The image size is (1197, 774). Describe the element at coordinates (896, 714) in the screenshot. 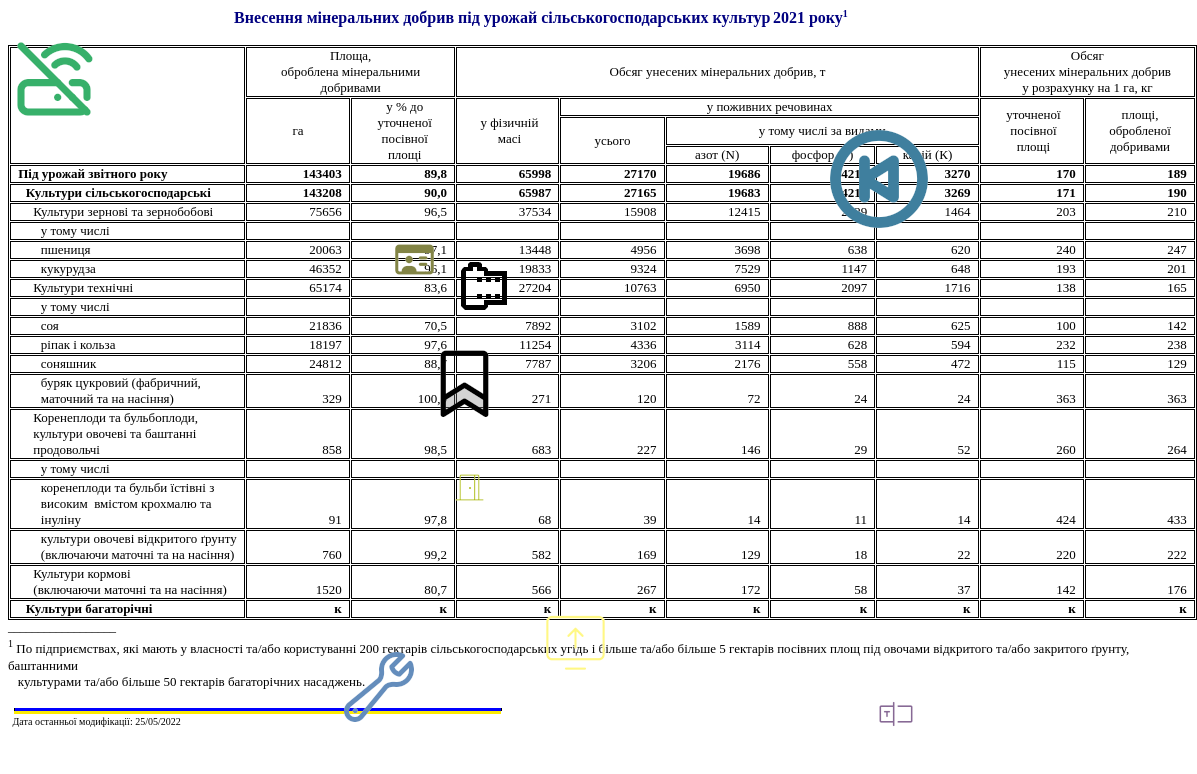

I see `enter or edit text in a text field` at that location.